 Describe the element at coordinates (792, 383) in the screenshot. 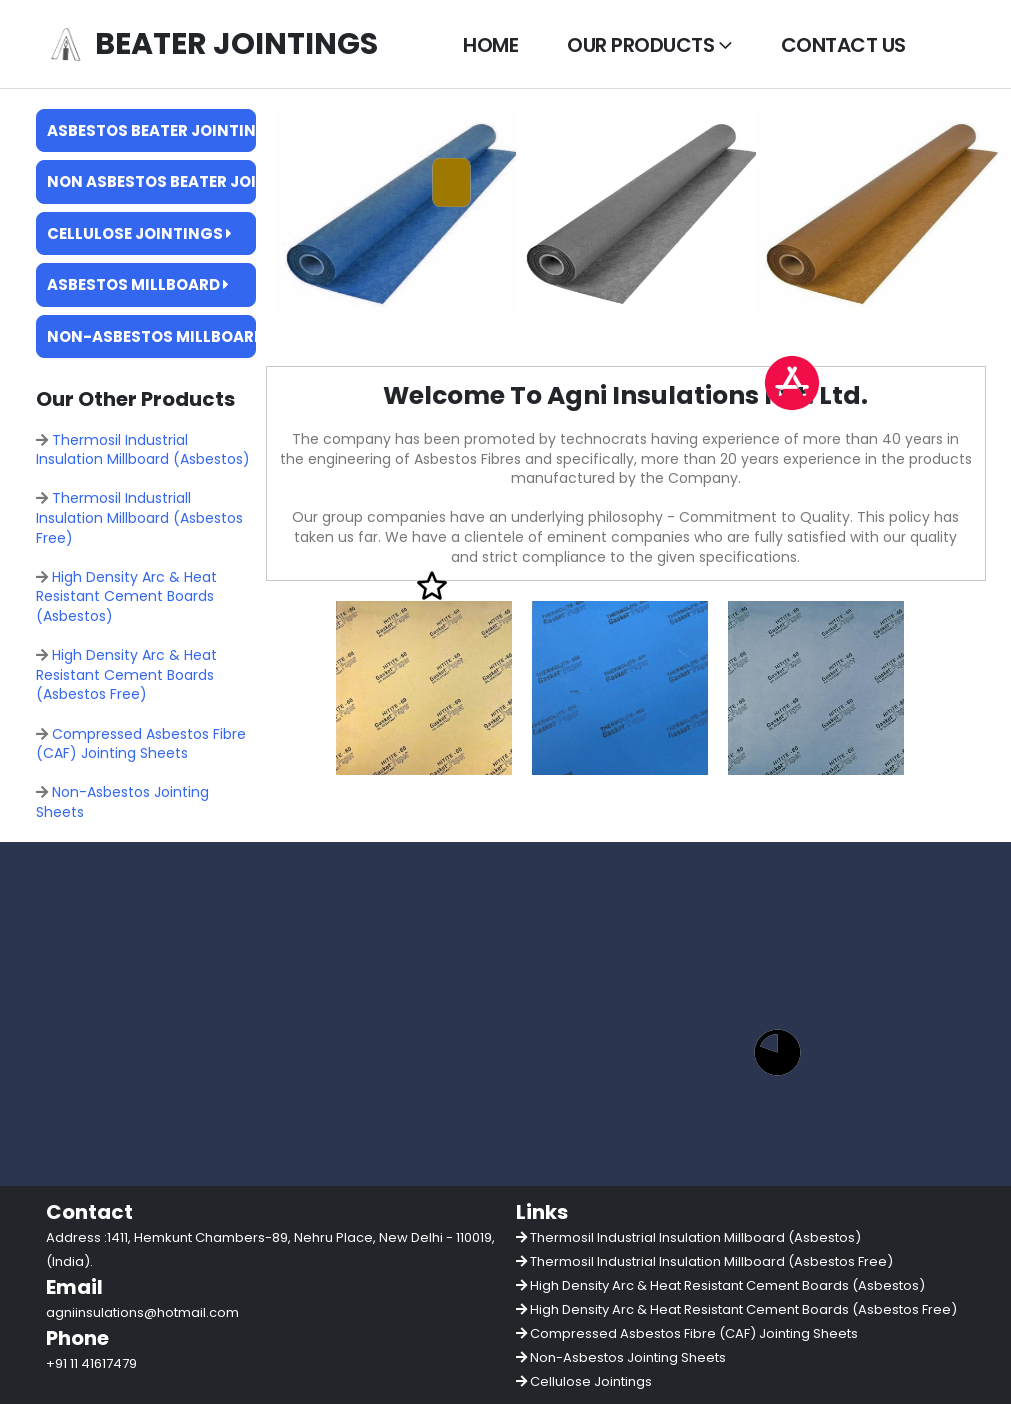

I see `open the apple app store` at that location.